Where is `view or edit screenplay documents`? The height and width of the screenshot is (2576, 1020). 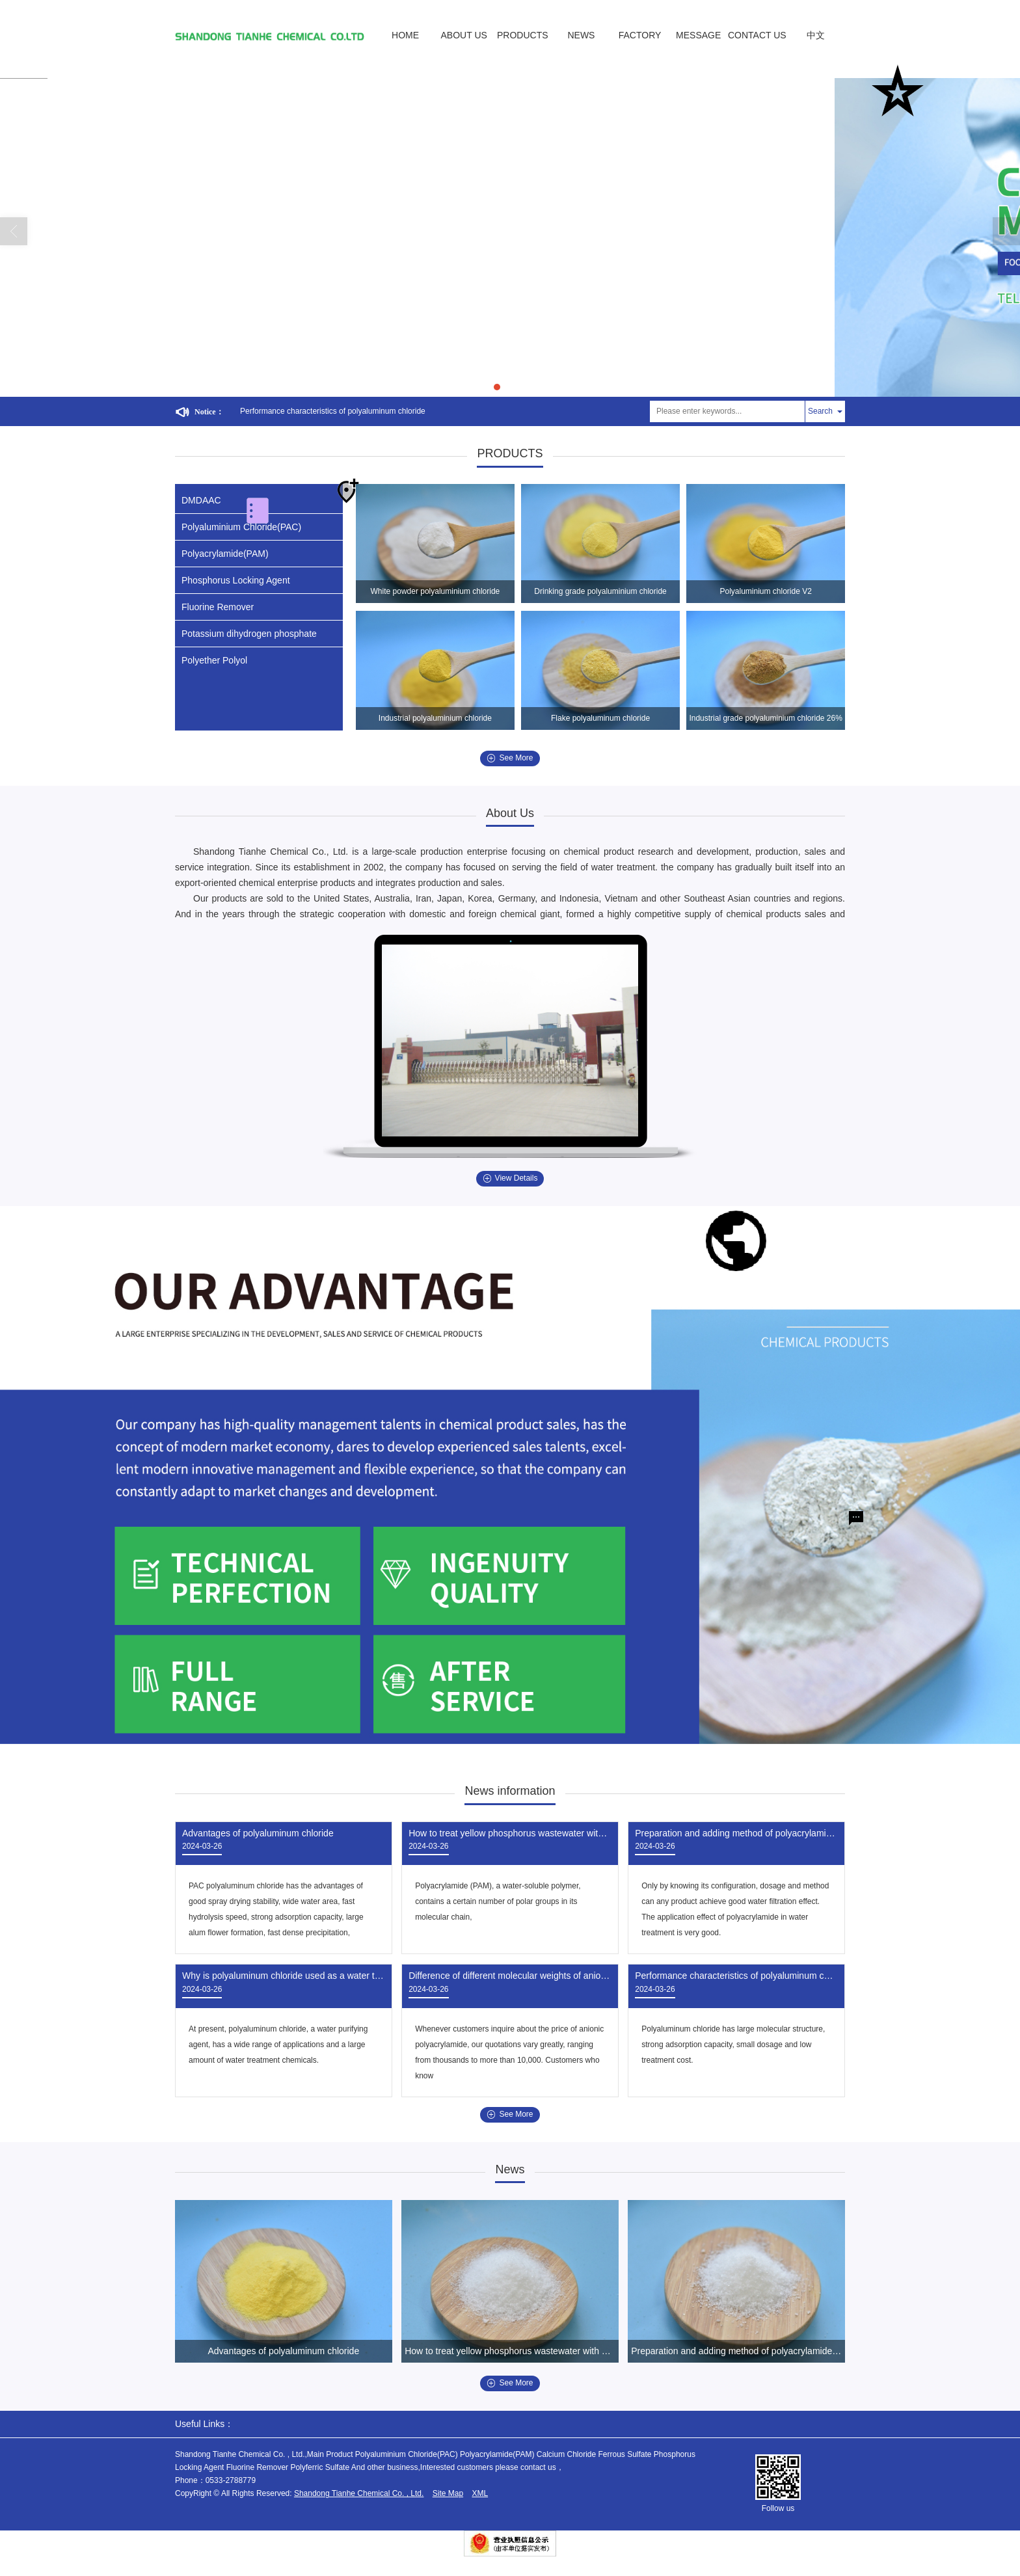
view or edit screenplay documents is located at coordinates (258, 511).